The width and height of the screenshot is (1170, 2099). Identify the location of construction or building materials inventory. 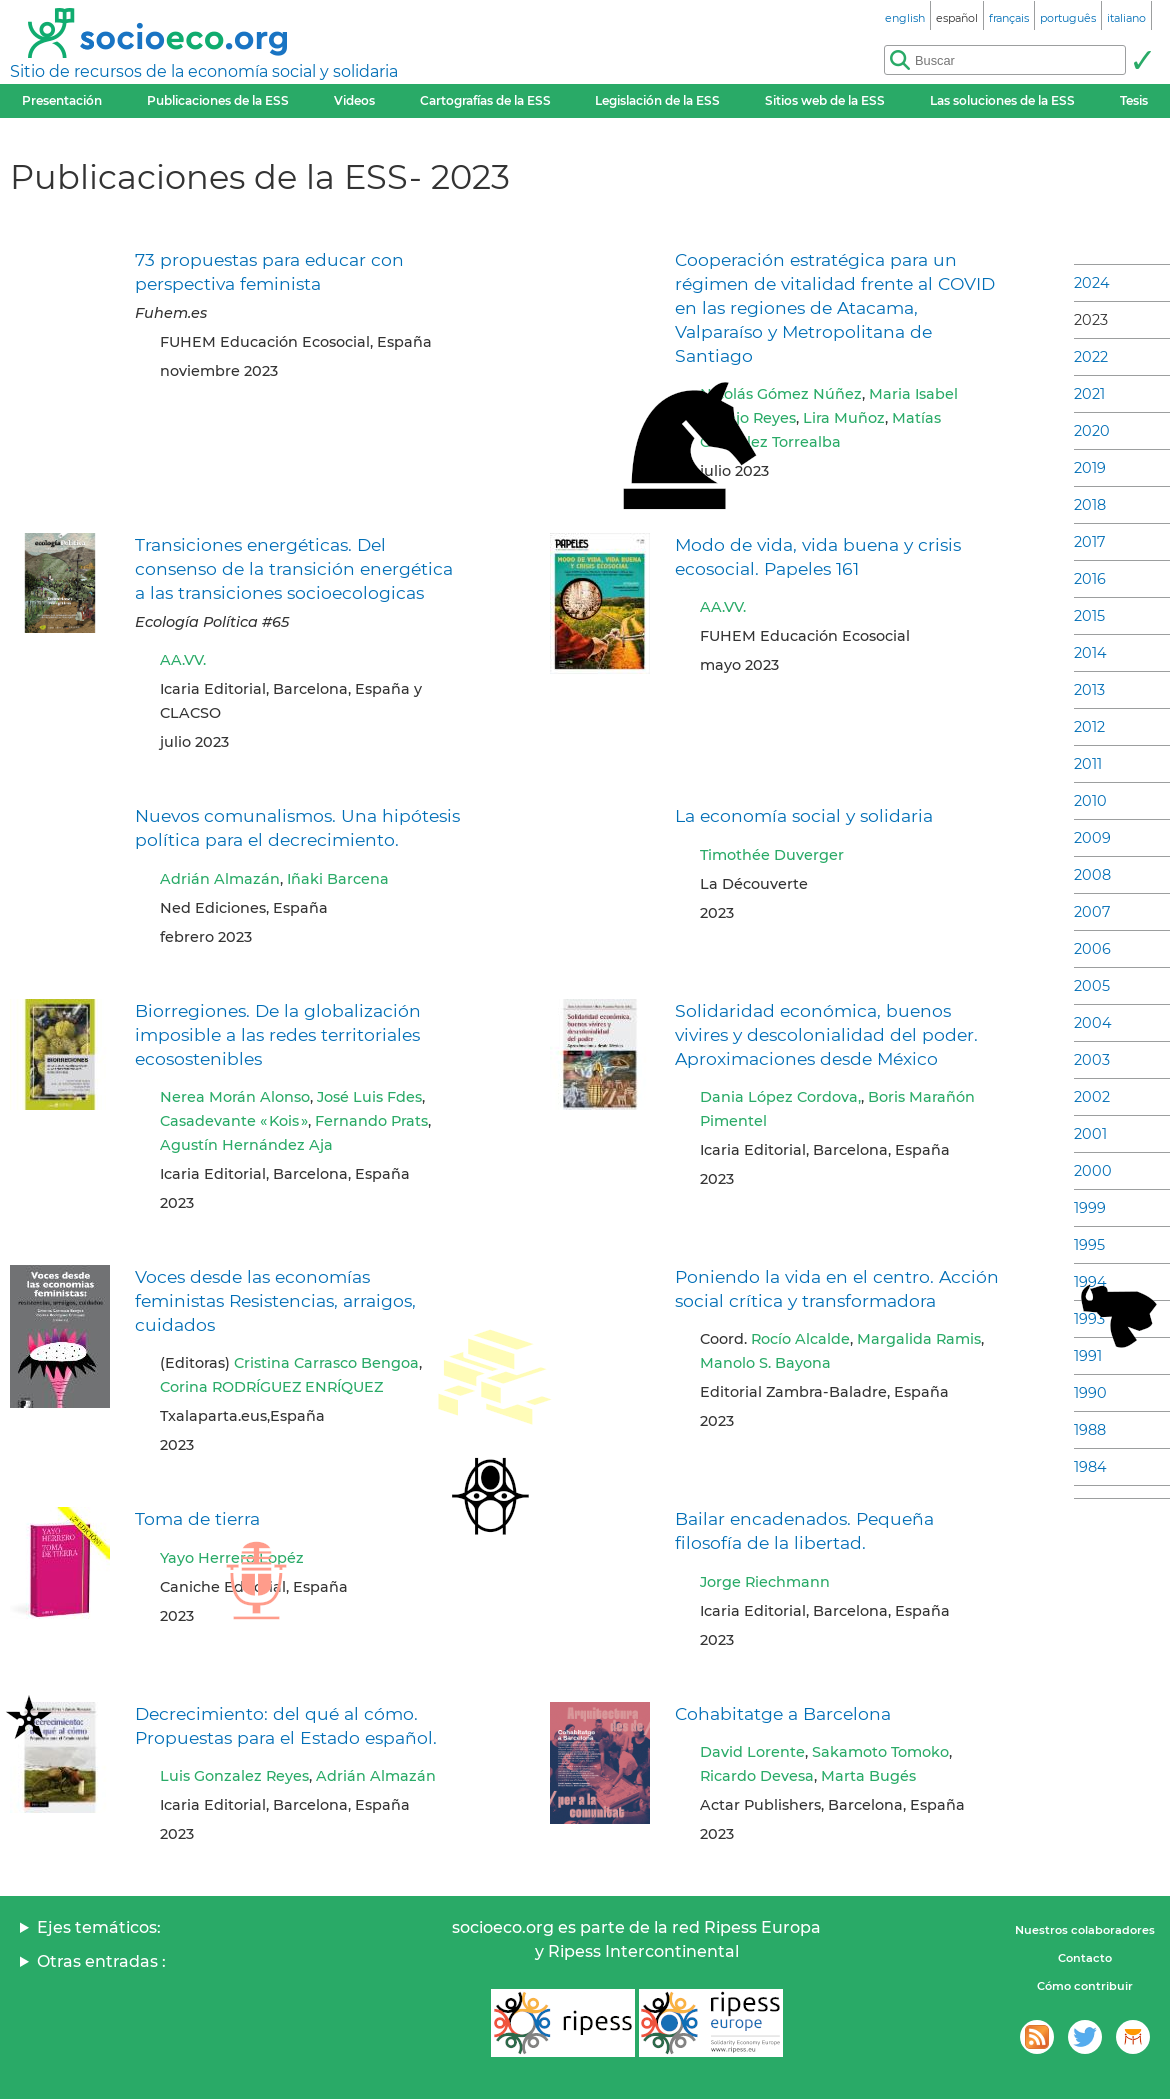
(496, 1375).